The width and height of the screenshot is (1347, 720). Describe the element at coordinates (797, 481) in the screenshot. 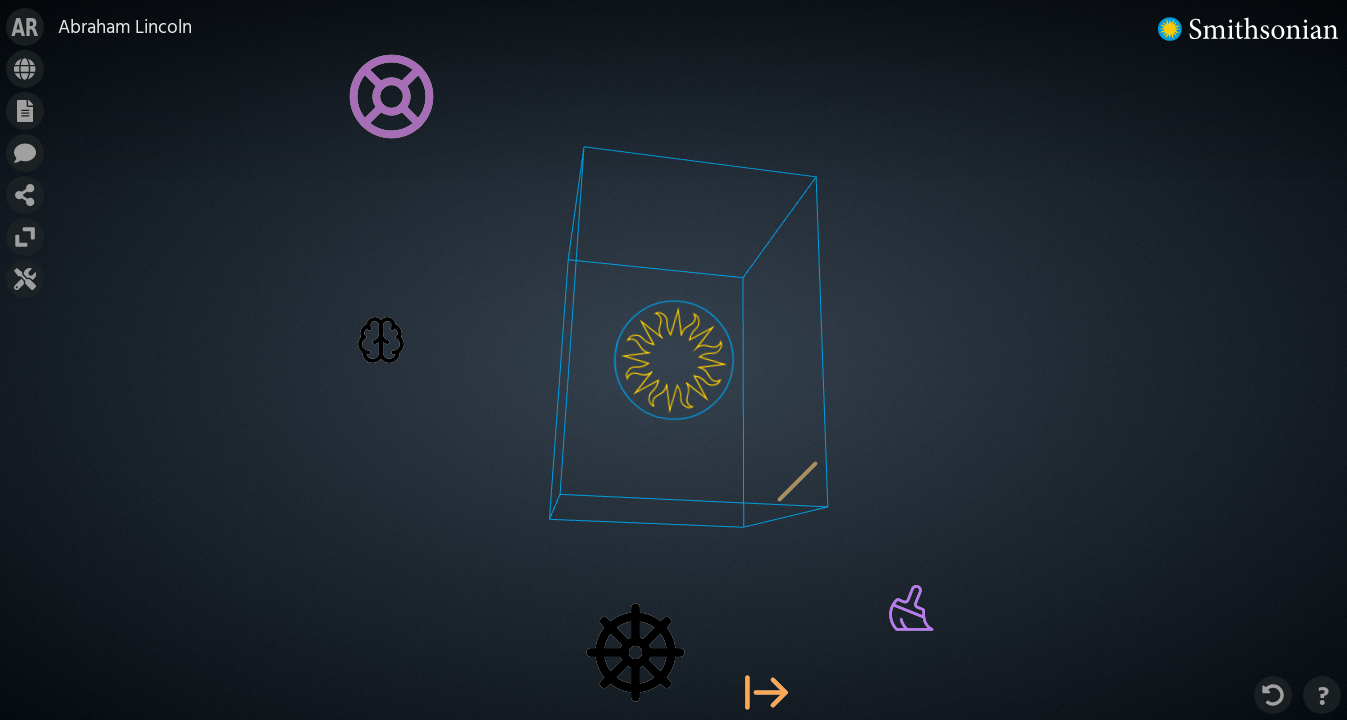

I see `indicates a disabled or unavailable feature` at that location.